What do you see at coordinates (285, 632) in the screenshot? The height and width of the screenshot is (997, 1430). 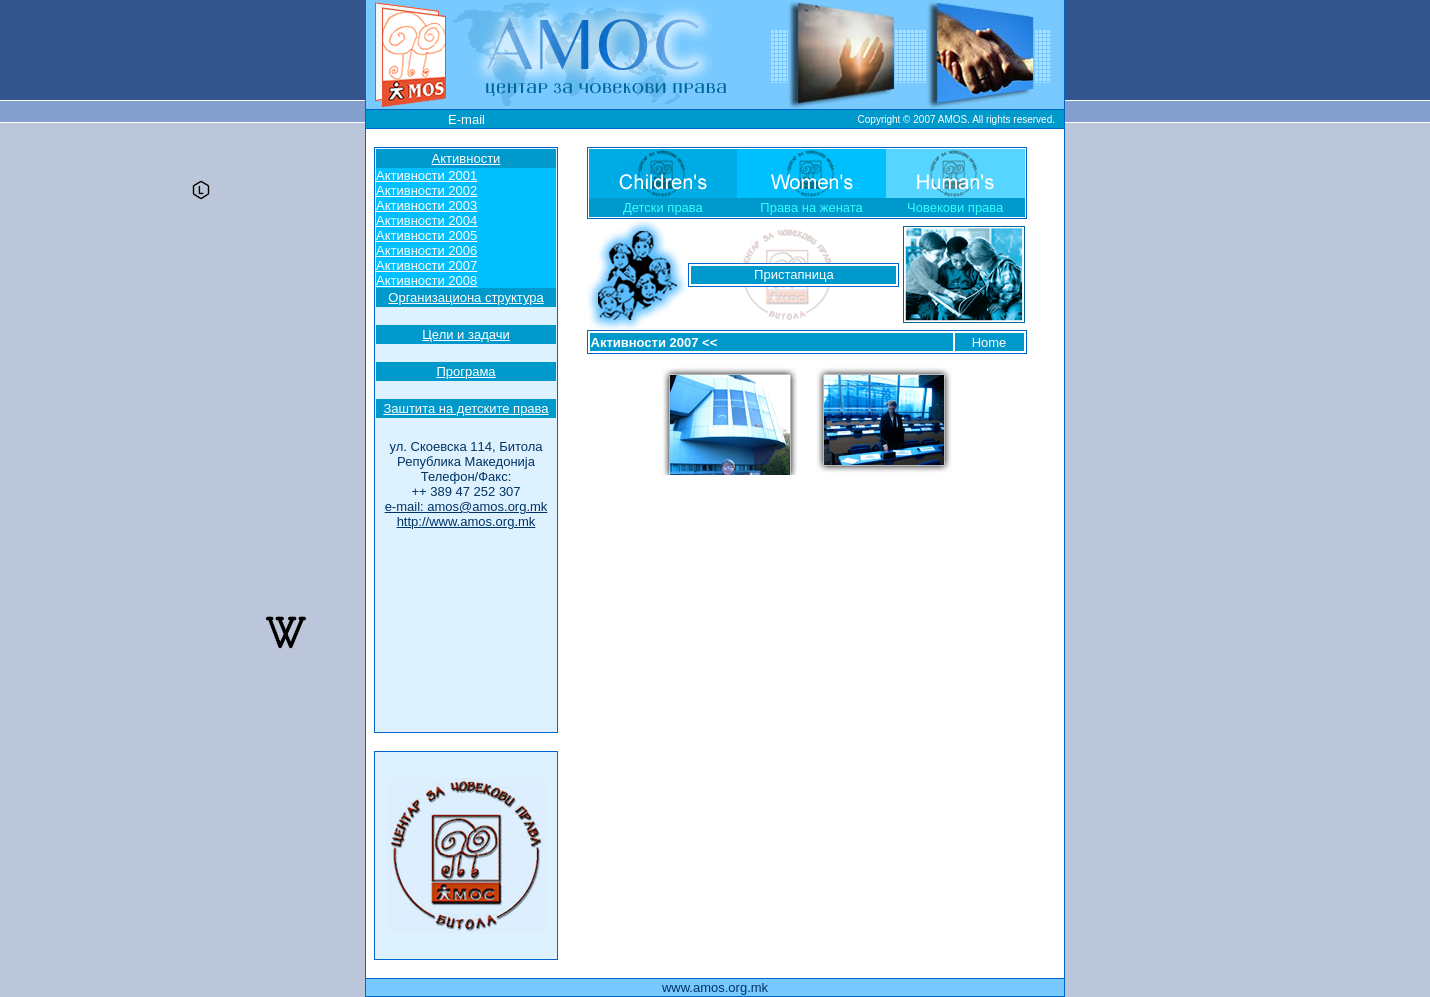 I see `open Wikipedia article` at bounding box center [285, 632].